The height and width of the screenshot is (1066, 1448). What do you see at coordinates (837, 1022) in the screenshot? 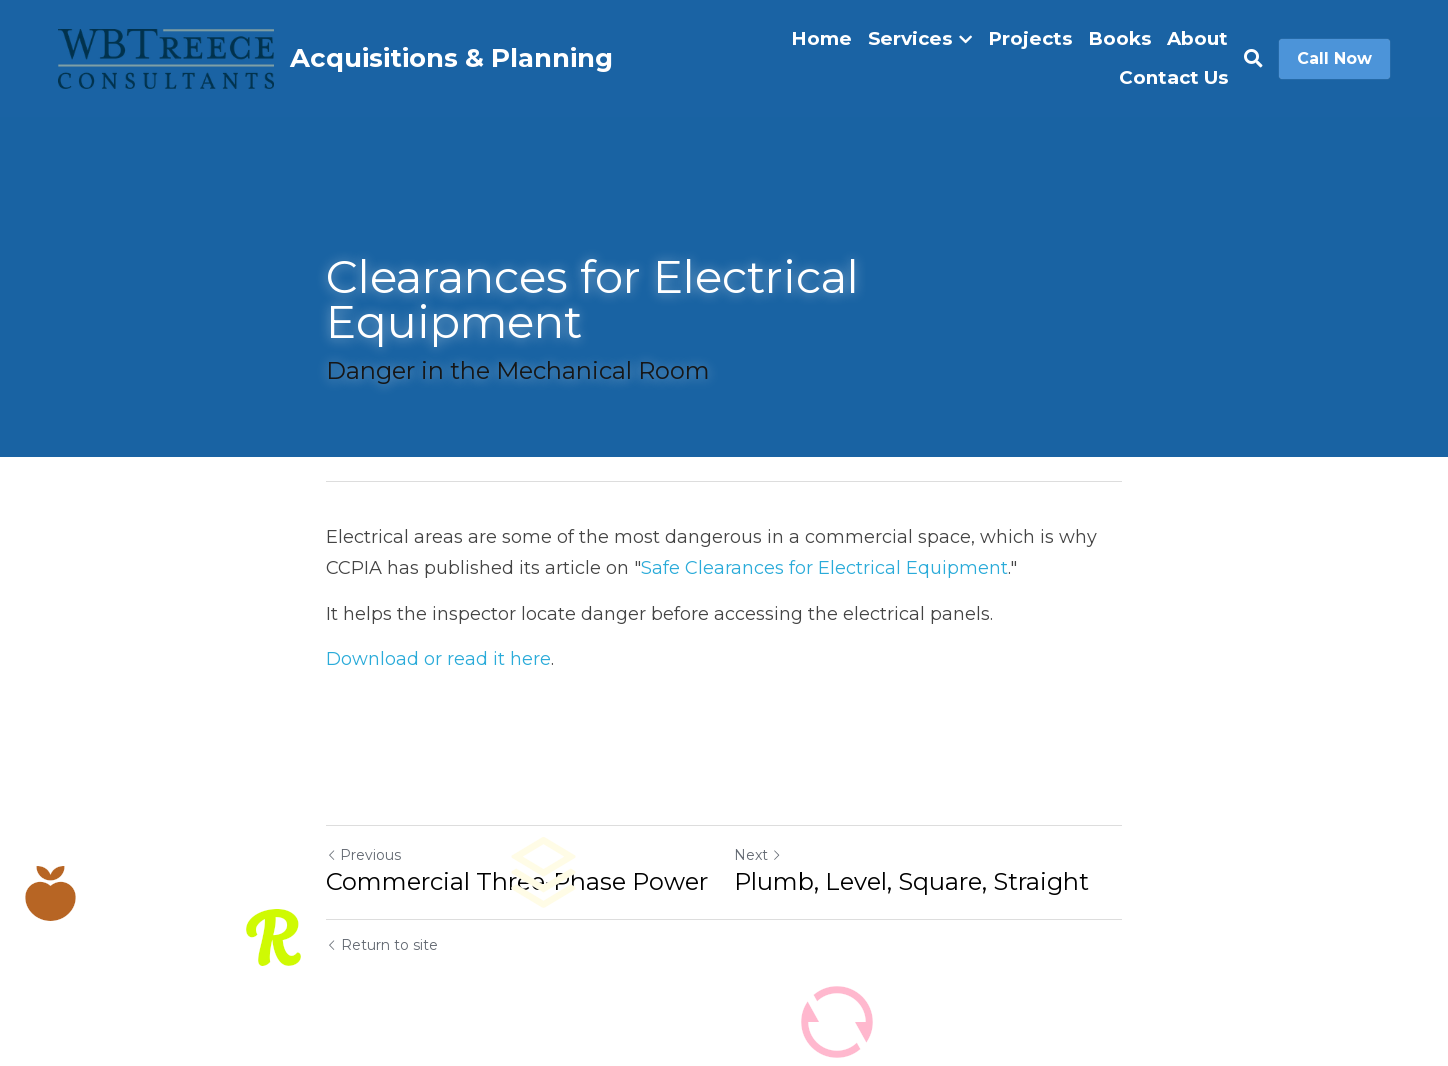
I see `refresh or reload the current page` at bounding box center [837, 1022].